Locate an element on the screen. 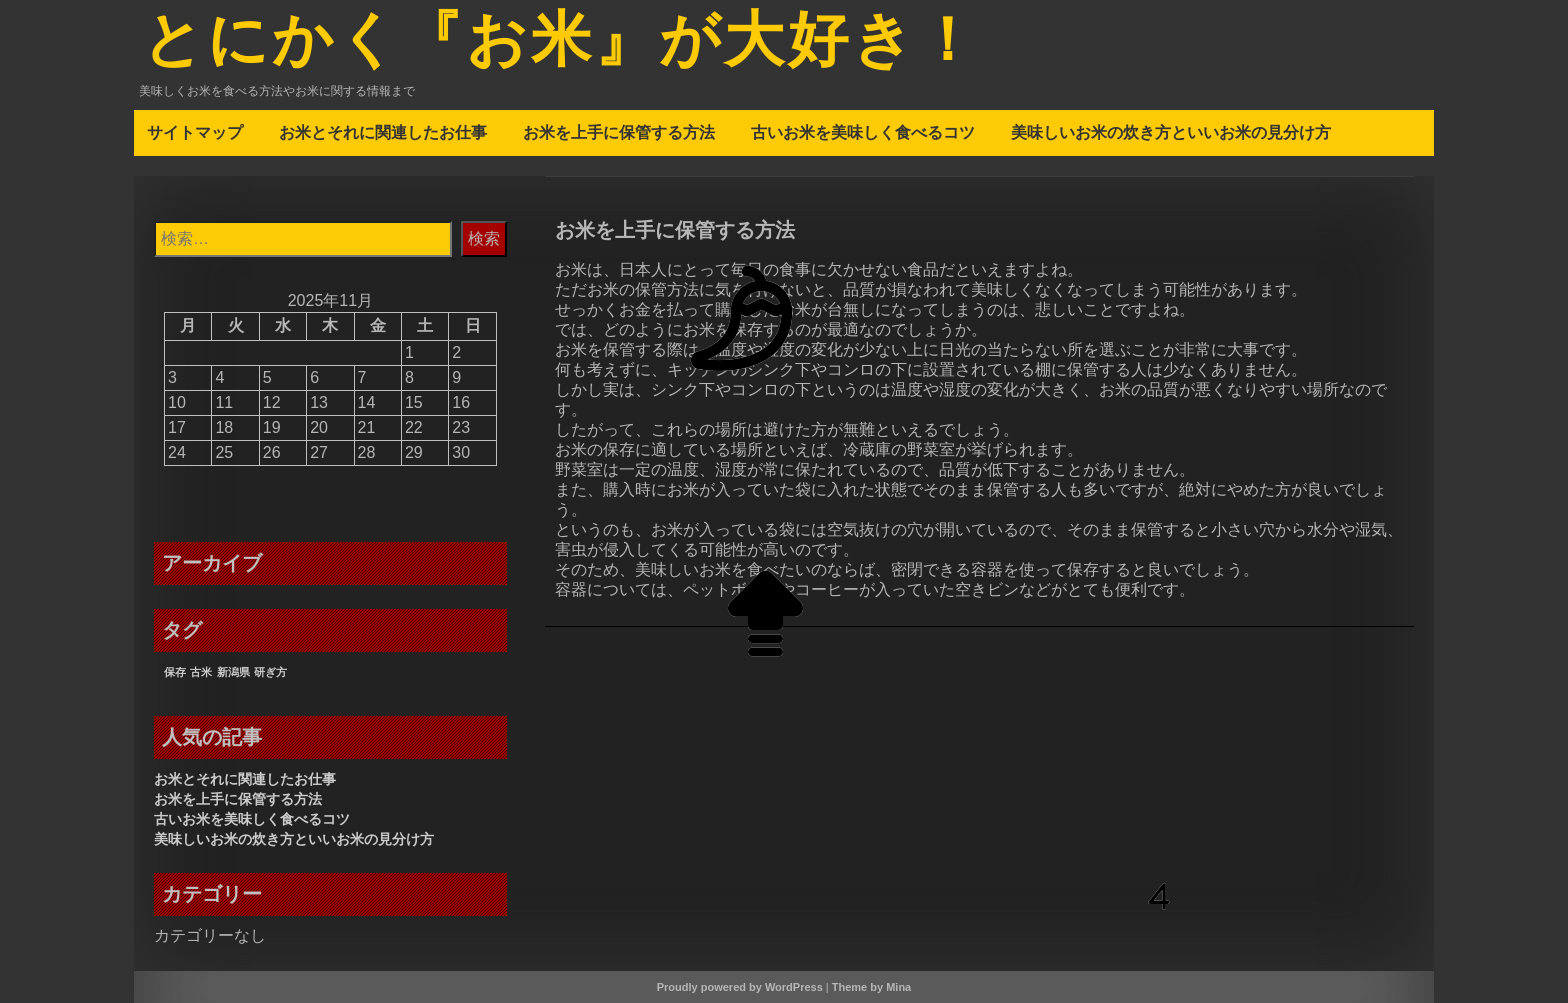 Image resolution: width=1568 pixels, height=1003 pixels. indicates spicy or hot content/food is located at coordinates (747, 322).